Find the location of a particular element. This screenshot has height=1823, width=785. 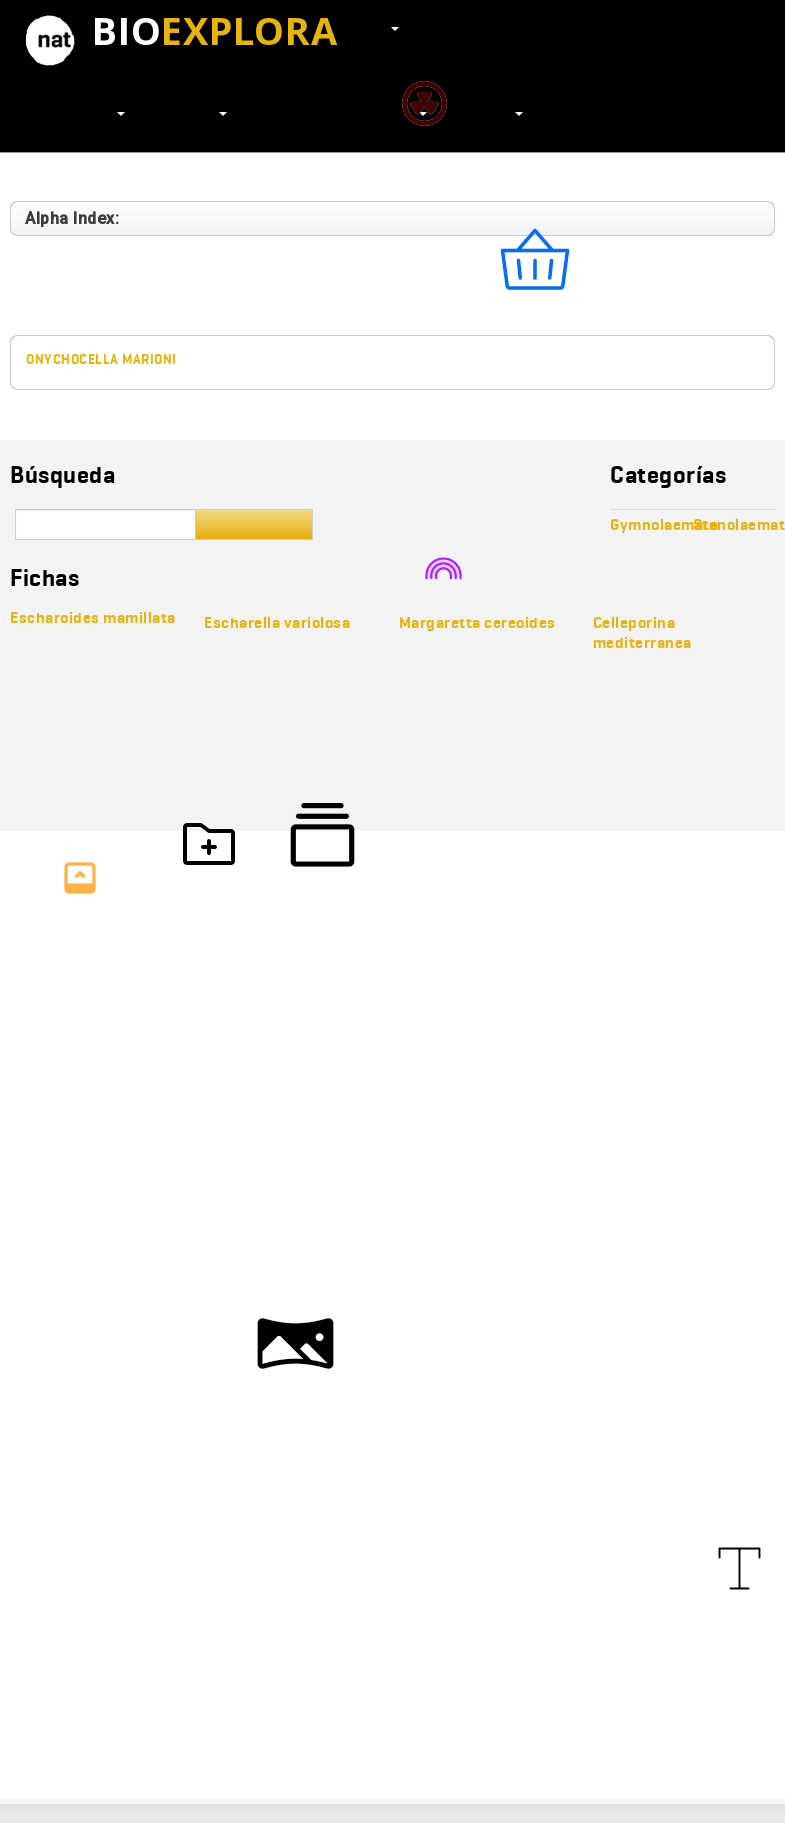

indicates a fallout shelter or radiation safety location is located at coordinates (424, 103).